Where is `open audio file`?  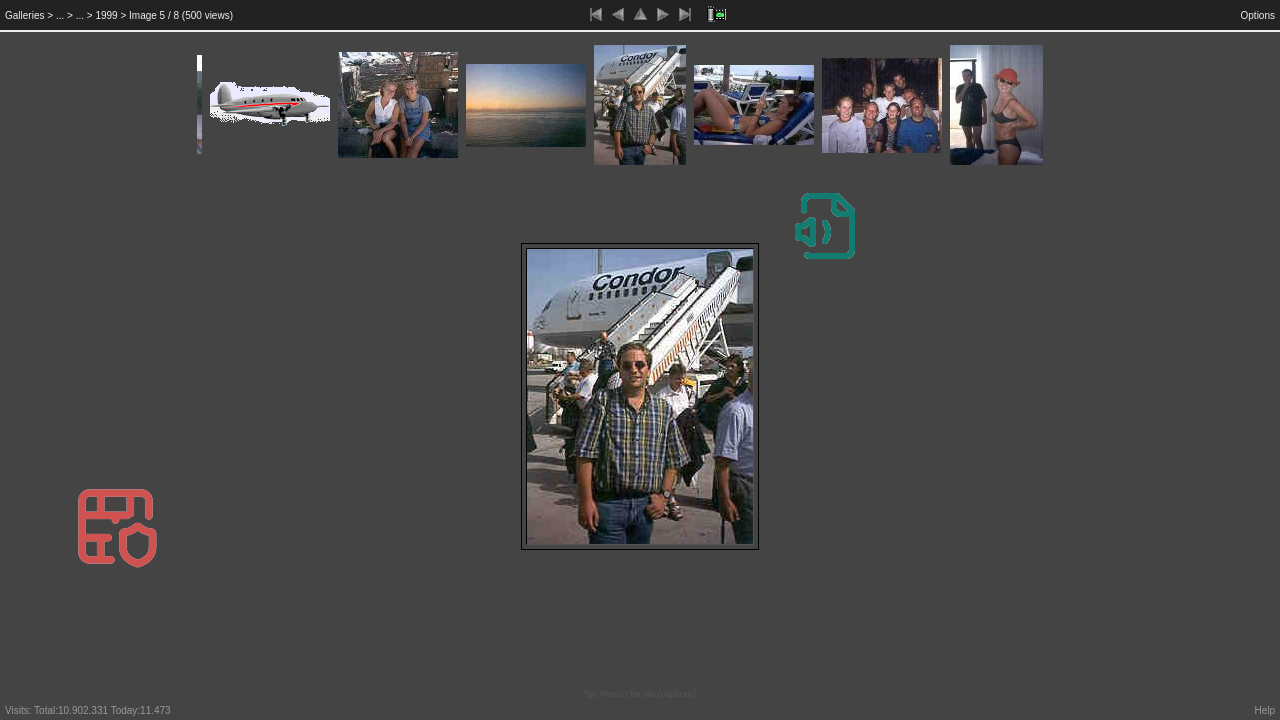
open audio file is located at coordinates (828, 226).